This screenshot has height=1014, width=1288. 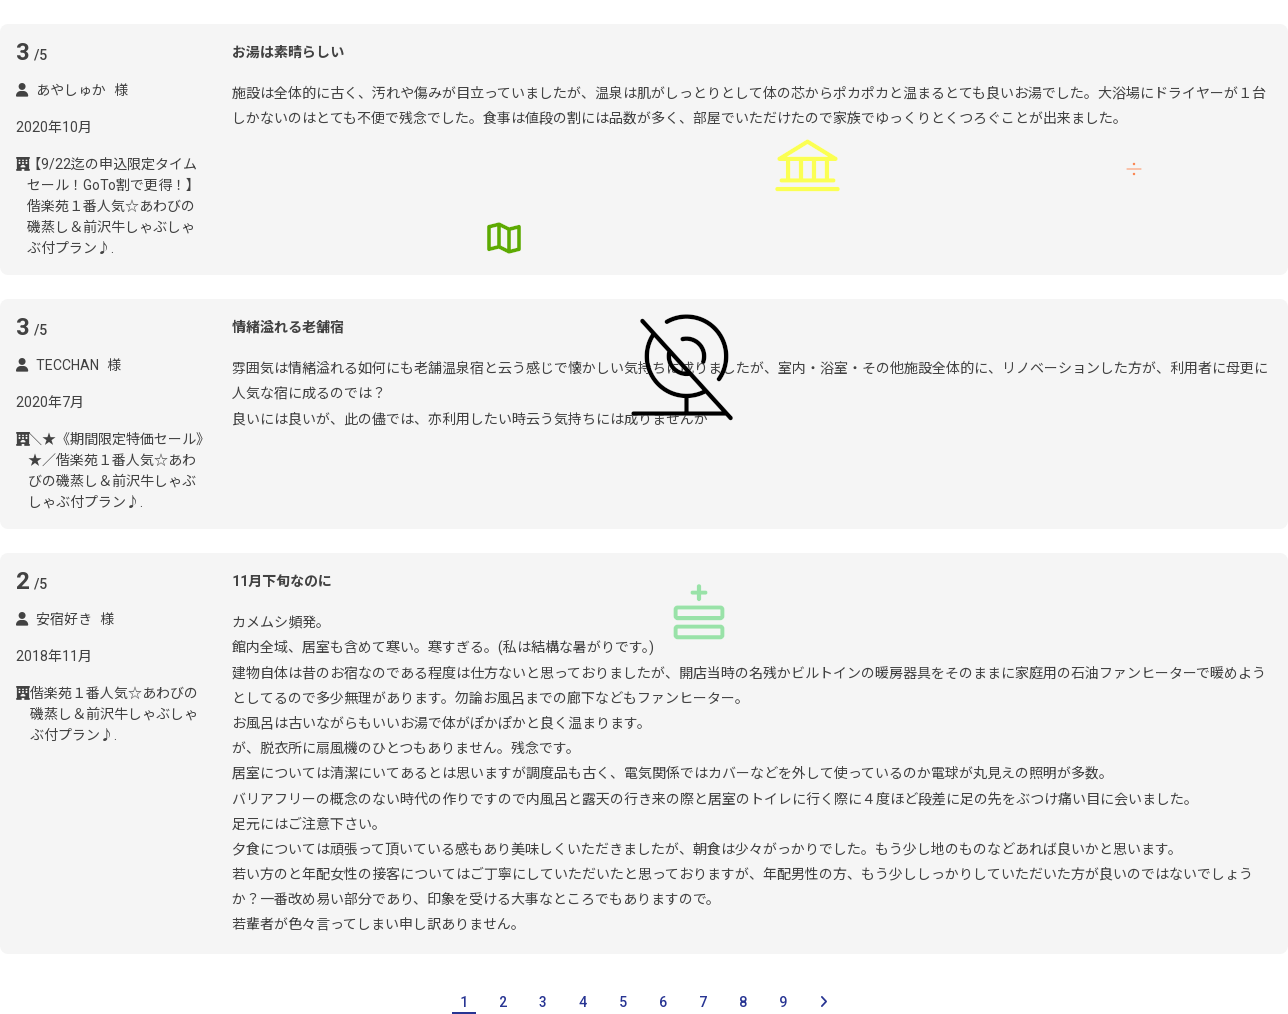 What do you see at coordinates (686, 369) in the screenshot?
I see `webcam is disabled or turned off` at bounding box center [686, 369].